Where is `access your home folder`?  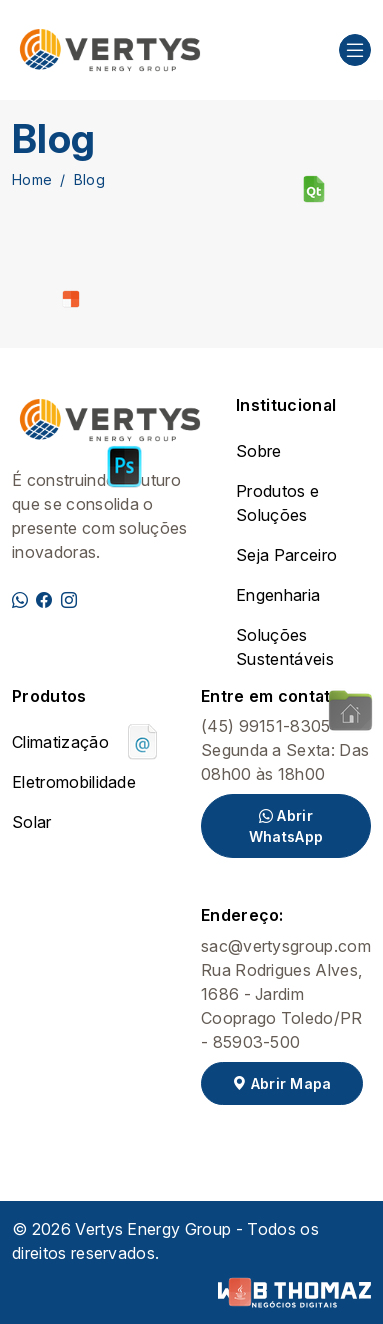 access your home folder is located at coordinates (350, 710).